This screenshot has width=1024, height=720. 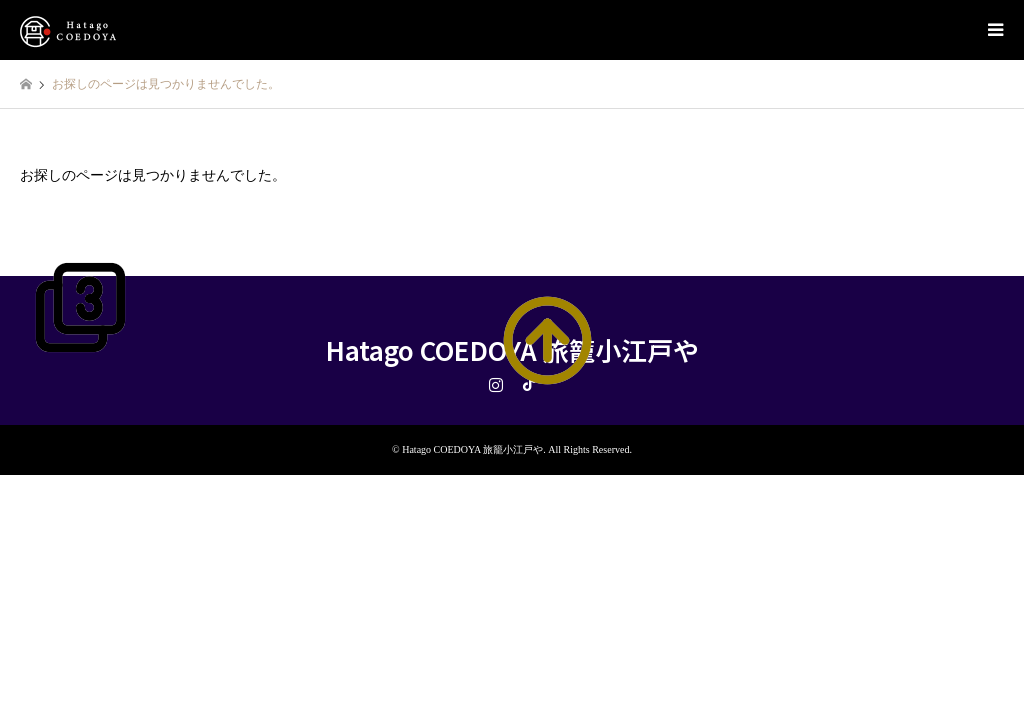 What do you see at coordinates (547, 340) in the screenshot?
I see `scroll to top of page` at bounding box center [547, 340].